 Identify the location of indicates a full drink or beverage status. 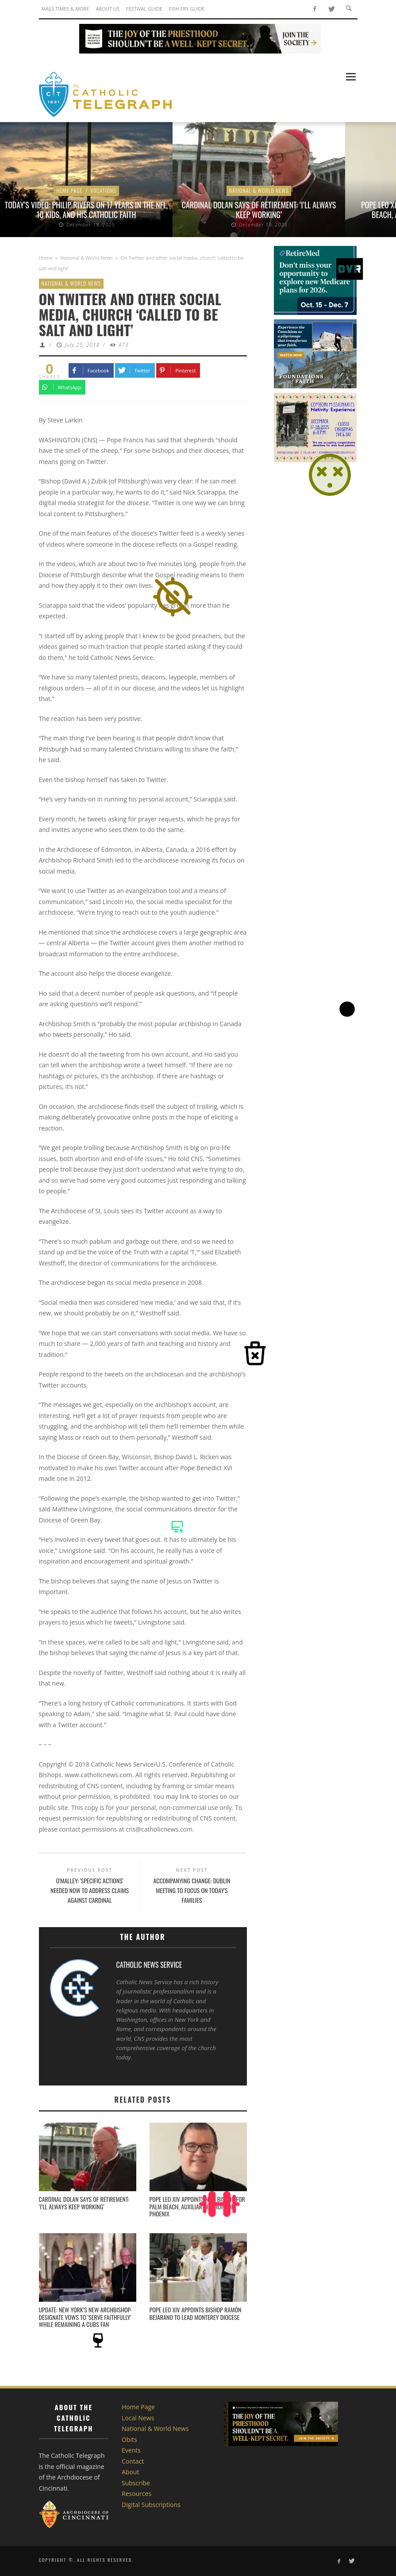
(98, 2340).